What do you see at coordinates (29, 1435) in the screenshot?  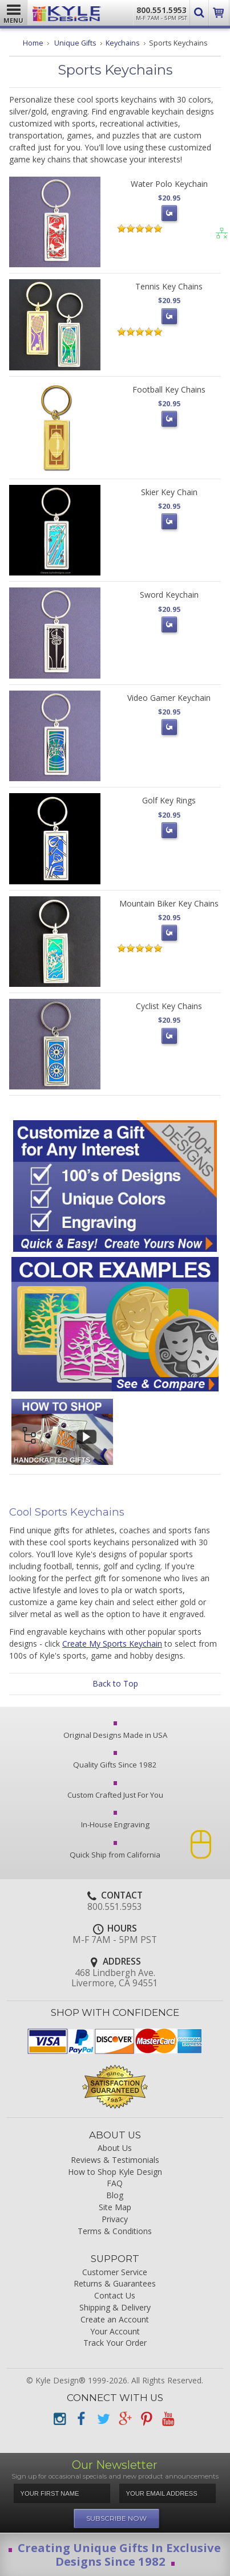 I see `view hierarchical tree structure` at bounding box center [29, 1435].